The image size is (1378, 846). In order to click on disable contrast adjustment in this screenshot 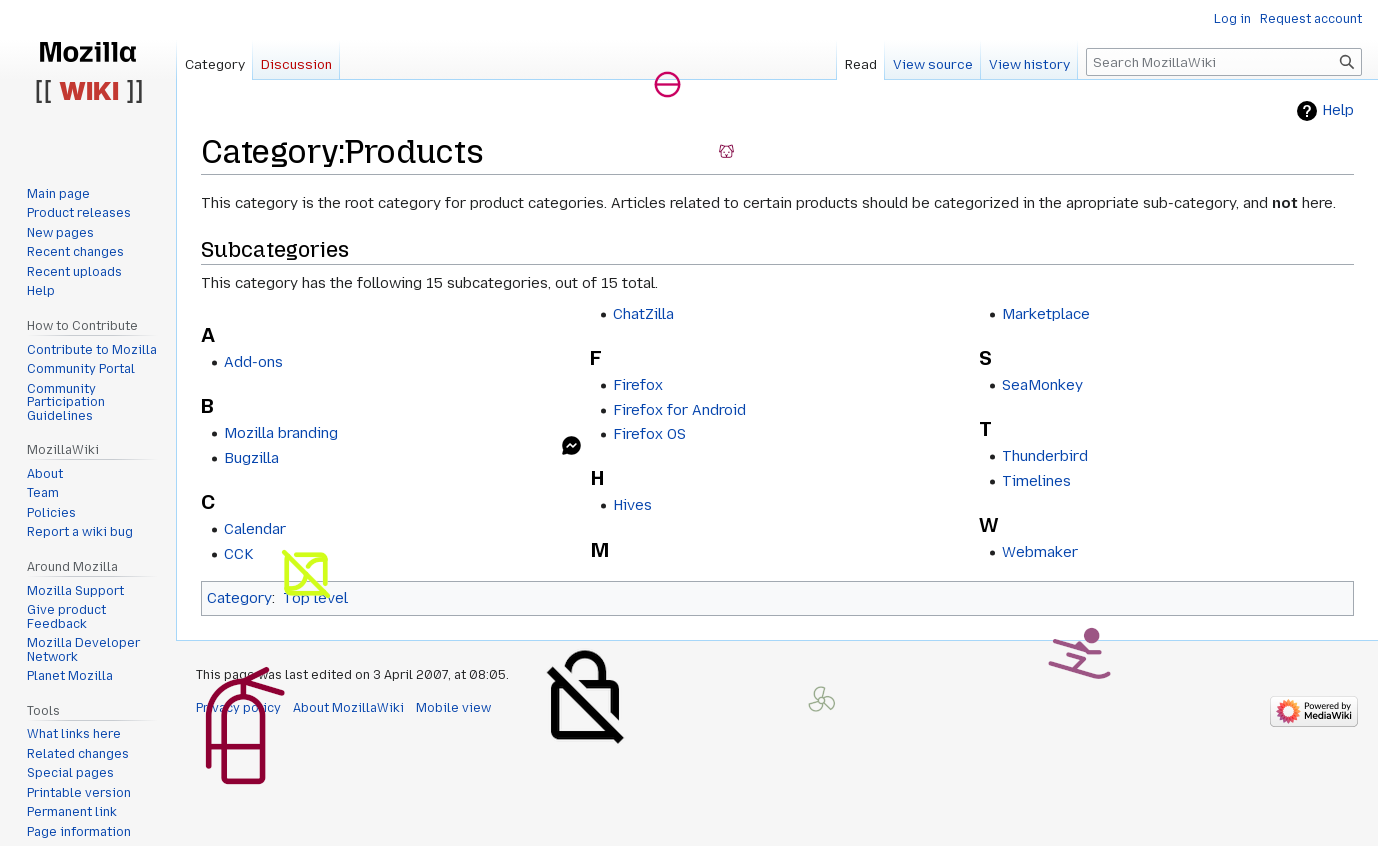, I will do `click(306, 574)`.